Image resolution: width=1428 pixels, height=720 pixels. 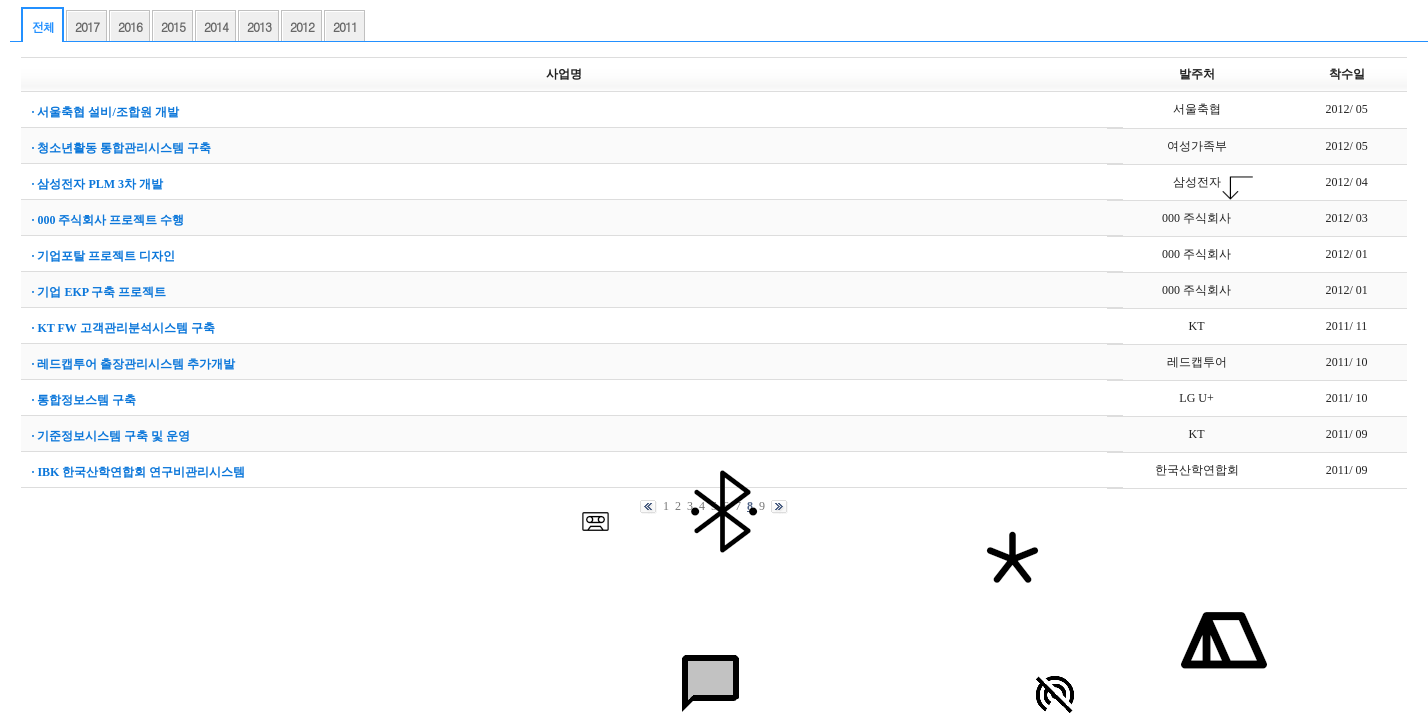 What do you see at coordinates (1055, 695) in the screenshot?
I see `indicates mobile hotspot is disabled` at bounding box center [1055, 695].